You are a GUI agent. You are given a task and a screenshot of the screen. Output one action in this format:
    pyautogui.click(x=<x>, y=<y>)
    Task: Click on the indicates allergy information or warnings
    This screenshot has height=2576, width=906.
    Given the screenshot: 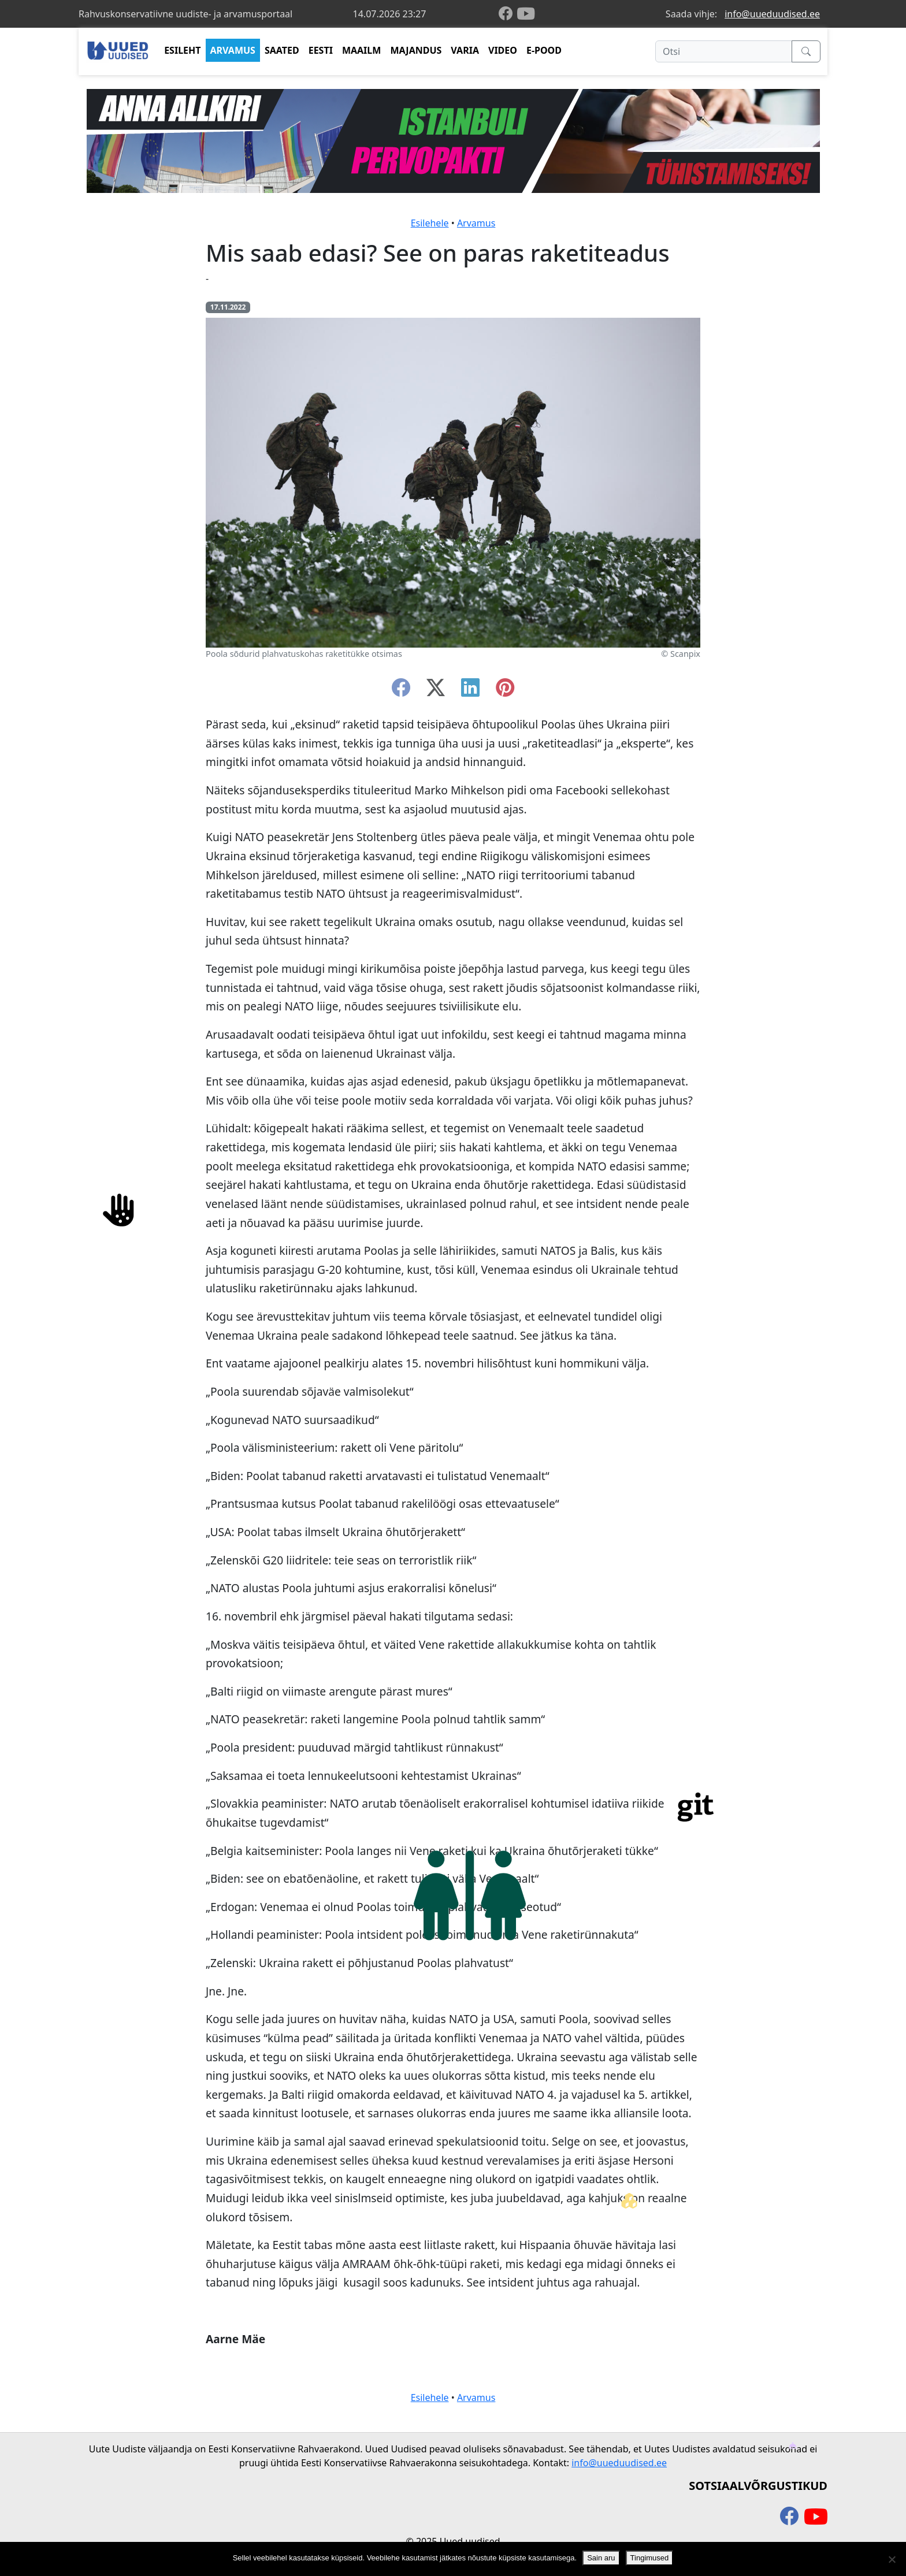 What is the action you would take?
    pyautogui.click(x=119, y=1210)
    